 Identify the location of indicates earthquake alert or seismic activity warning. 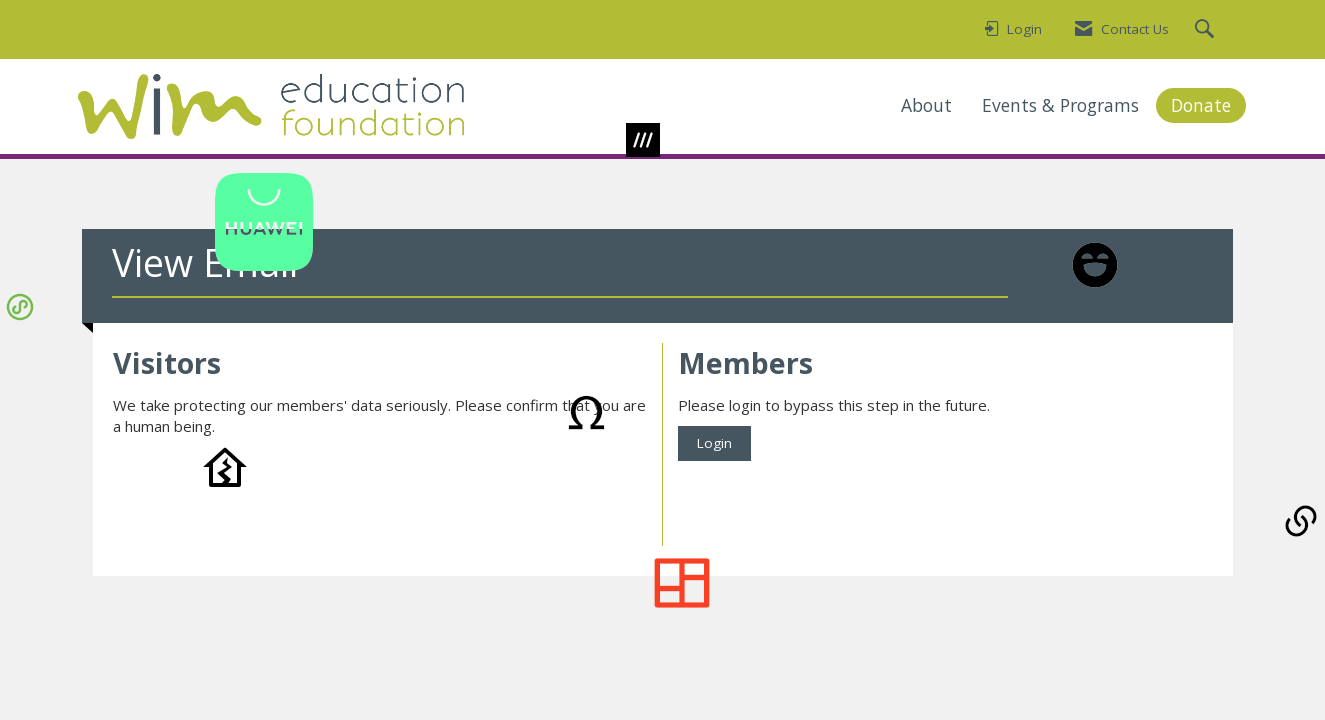
(225, 469).